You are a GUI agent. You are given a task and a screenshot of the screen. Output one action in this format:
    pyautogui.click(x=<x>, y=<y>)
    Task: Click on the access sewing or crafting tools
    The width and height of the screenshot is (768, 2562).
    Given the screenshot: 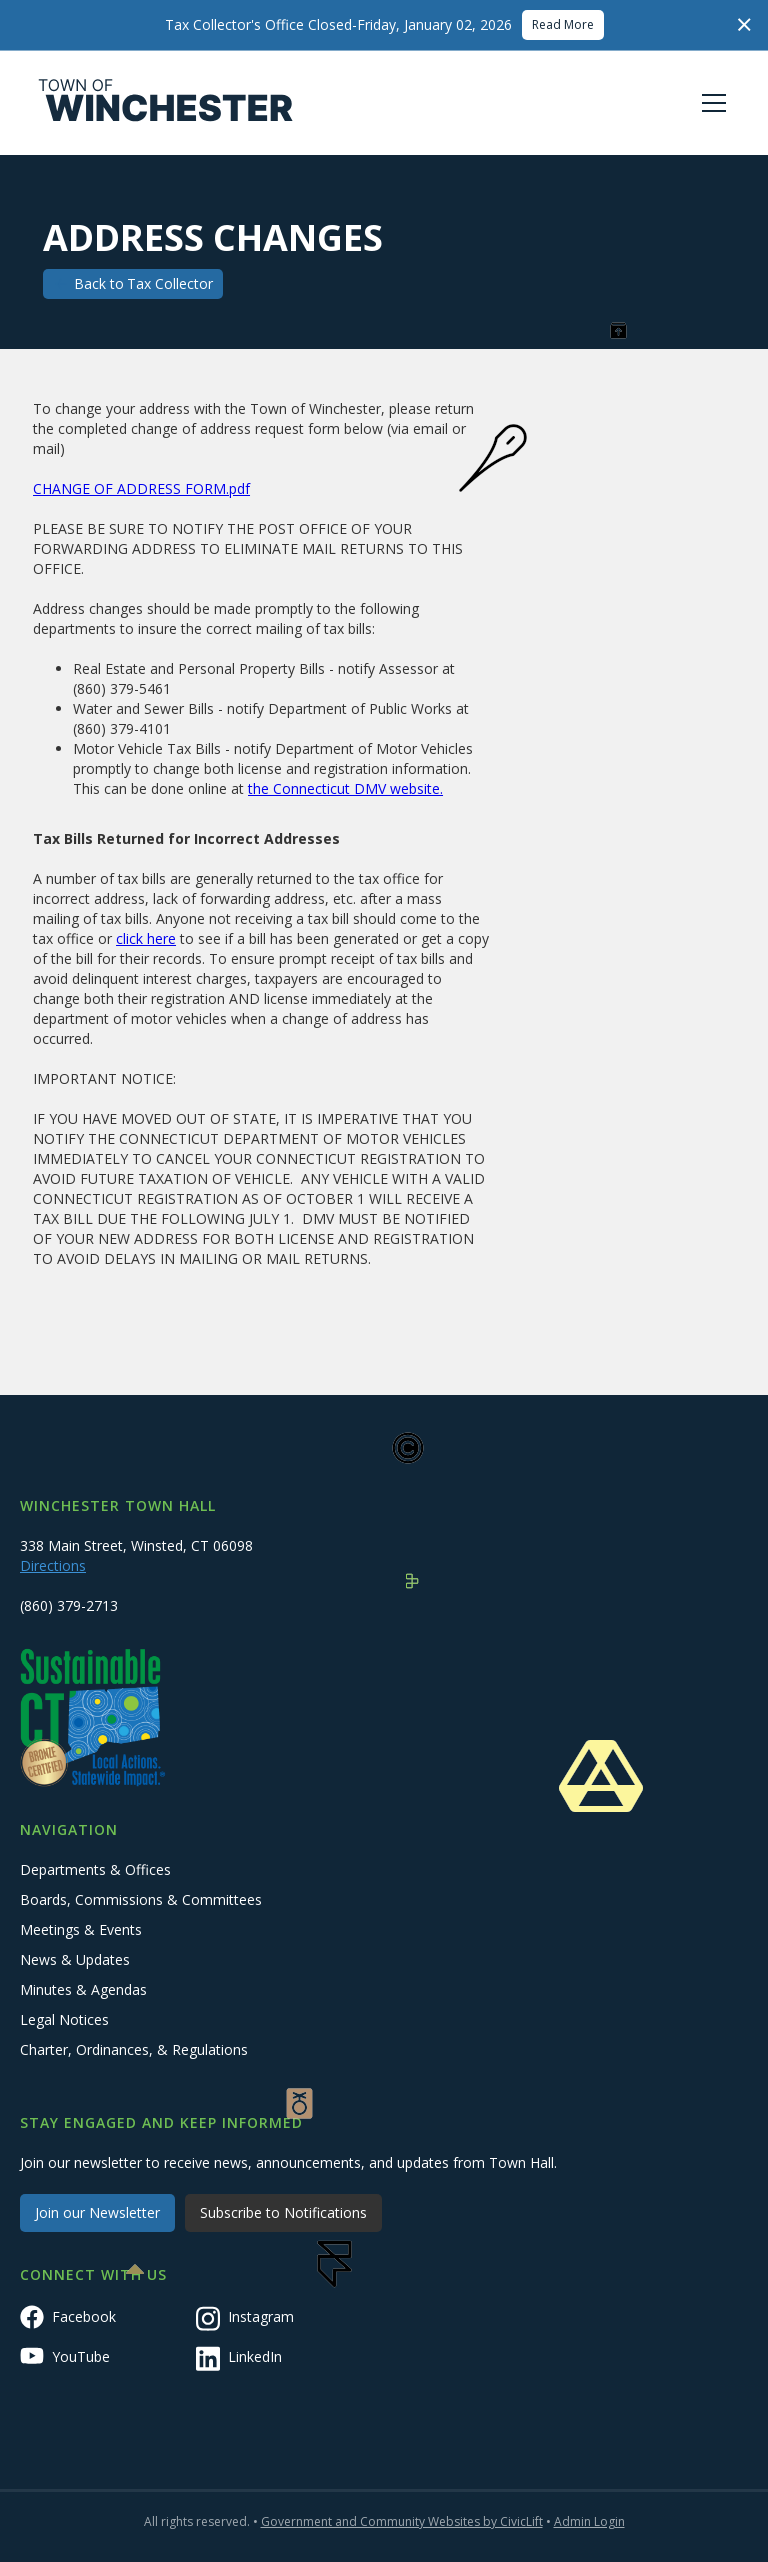 What is the action you would take?
    pyautogui.click(x=493, y=458)
    